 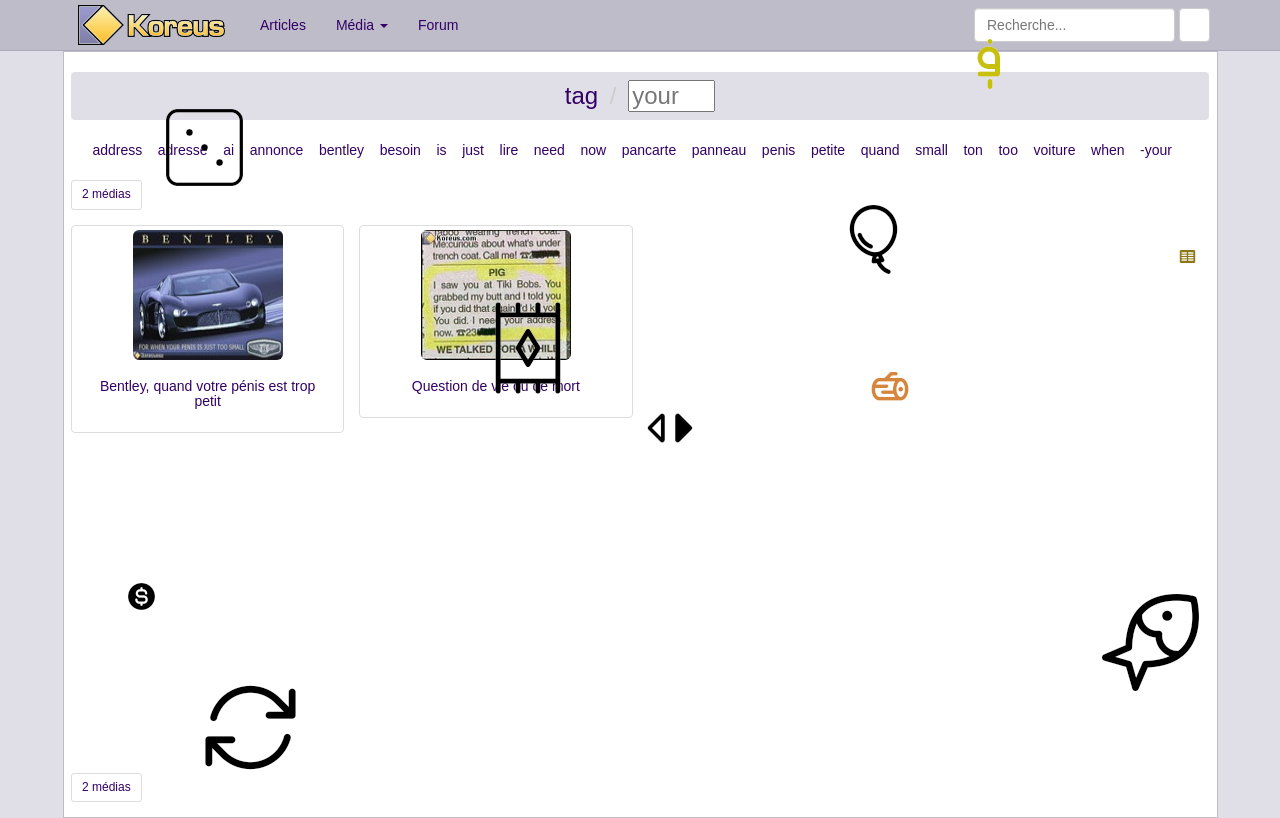 What do you see at coordinates (990, 64) in the screenshot?
I see `indicates Afghan afghani currency` at bounding box center [990, 64].